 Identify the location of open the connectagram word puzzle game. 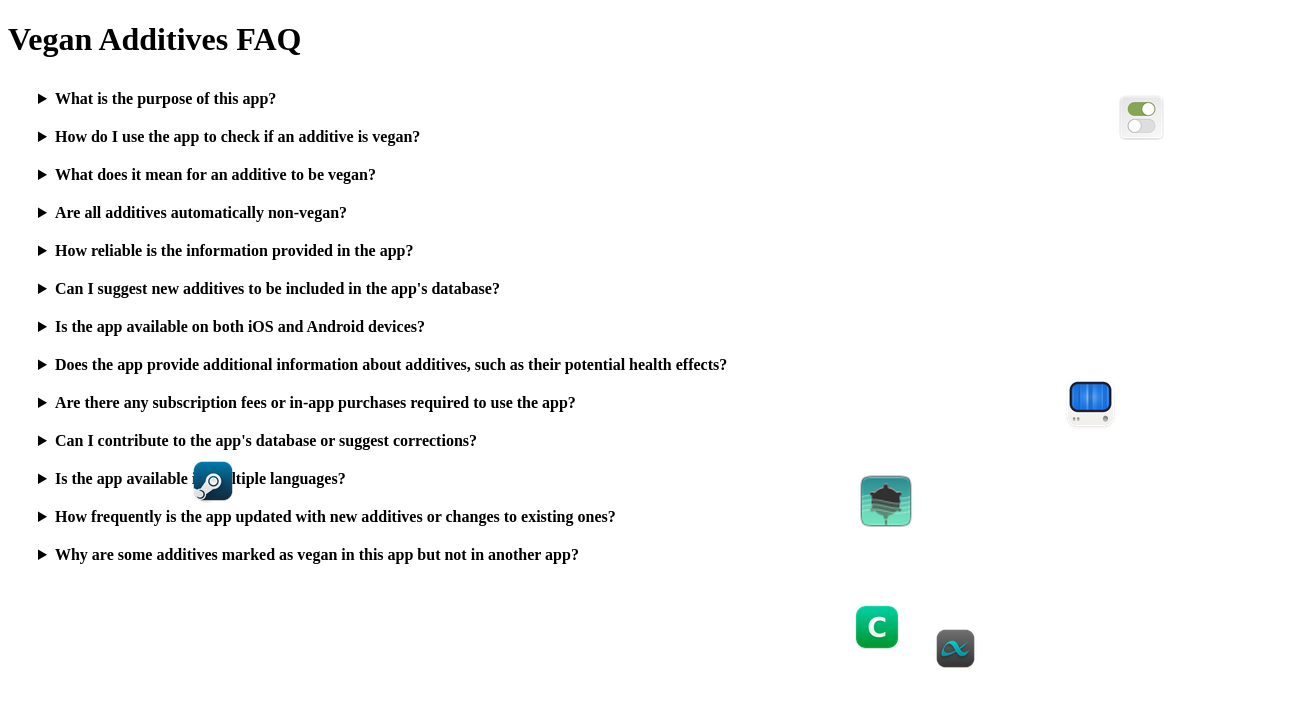
(877, 627).